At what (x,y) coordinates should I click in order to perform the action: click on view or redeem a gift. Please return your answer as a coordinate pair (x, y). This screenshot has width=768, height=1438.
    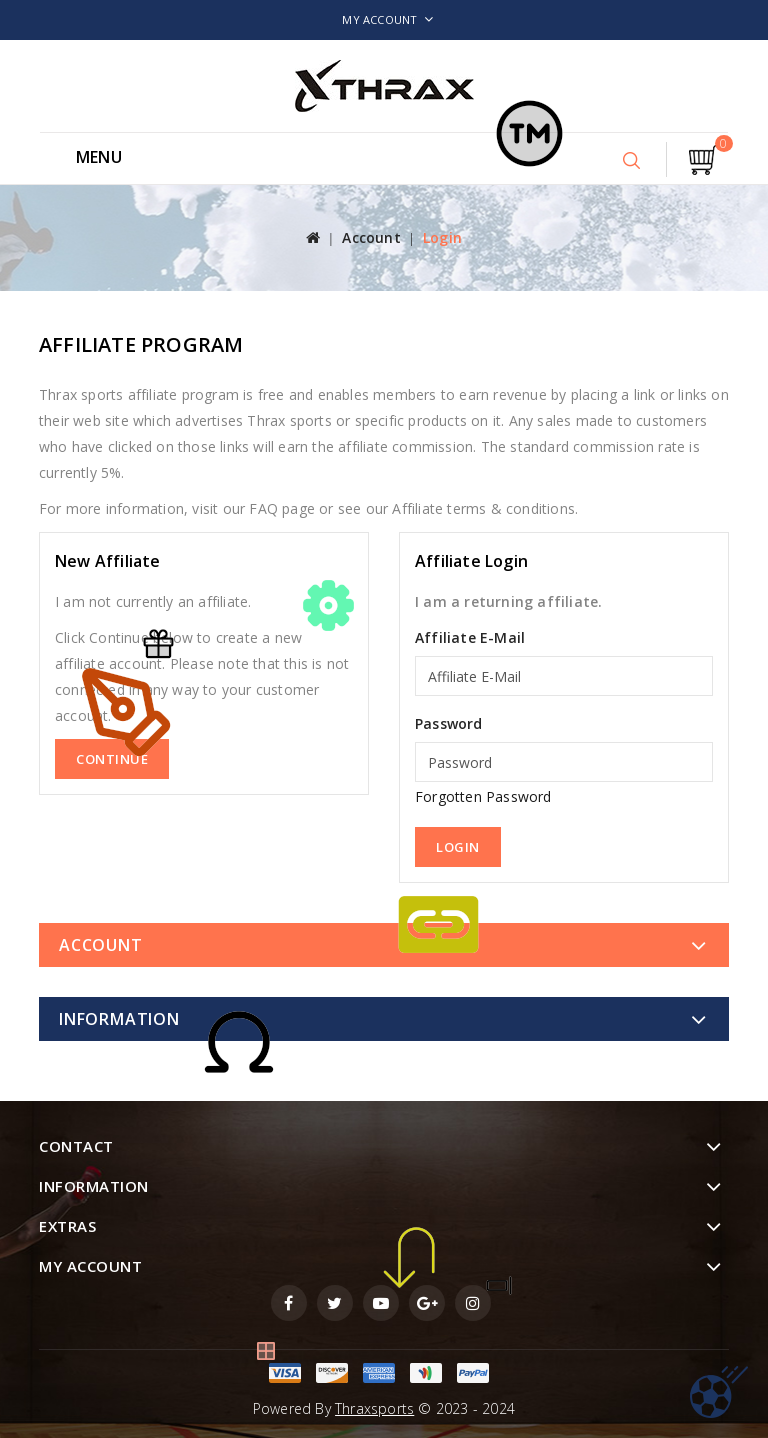
    Looking at the image, I should click on (158, 645).